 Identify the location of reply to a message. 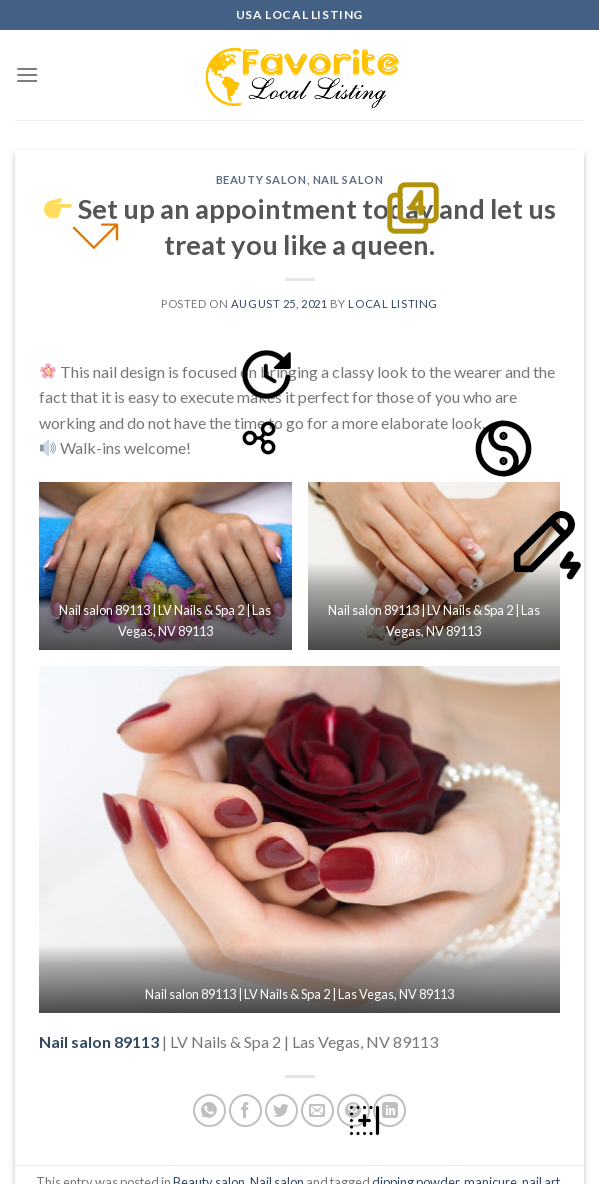
(95, 234).